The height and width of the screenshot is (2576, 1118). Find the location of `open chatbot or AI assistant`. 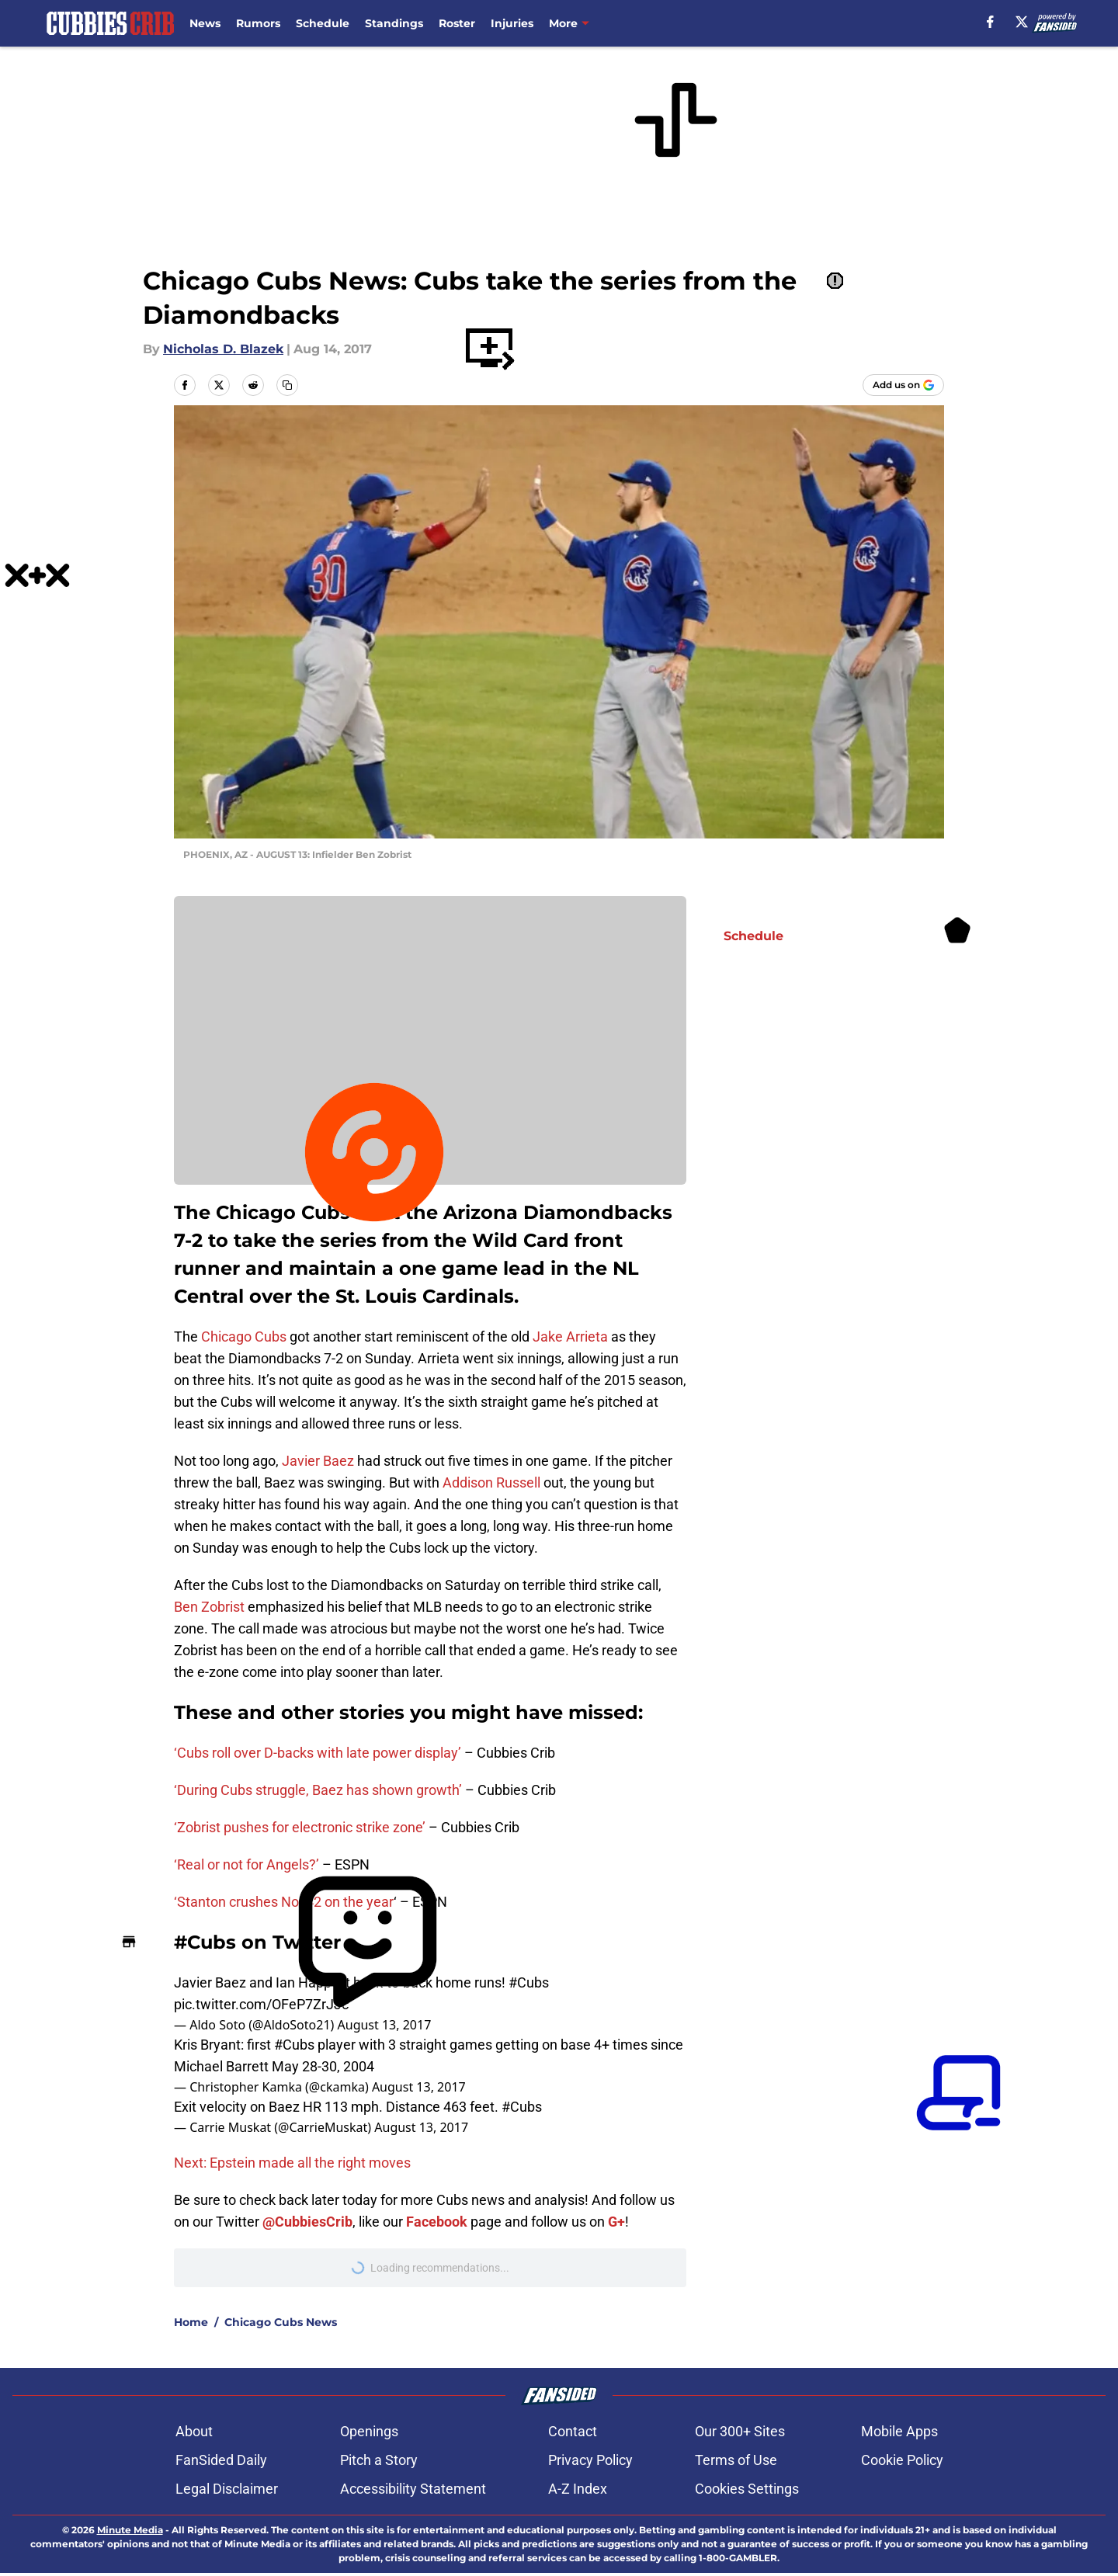

open chatbot or AI assistant is located at coordinates (367, 1938).